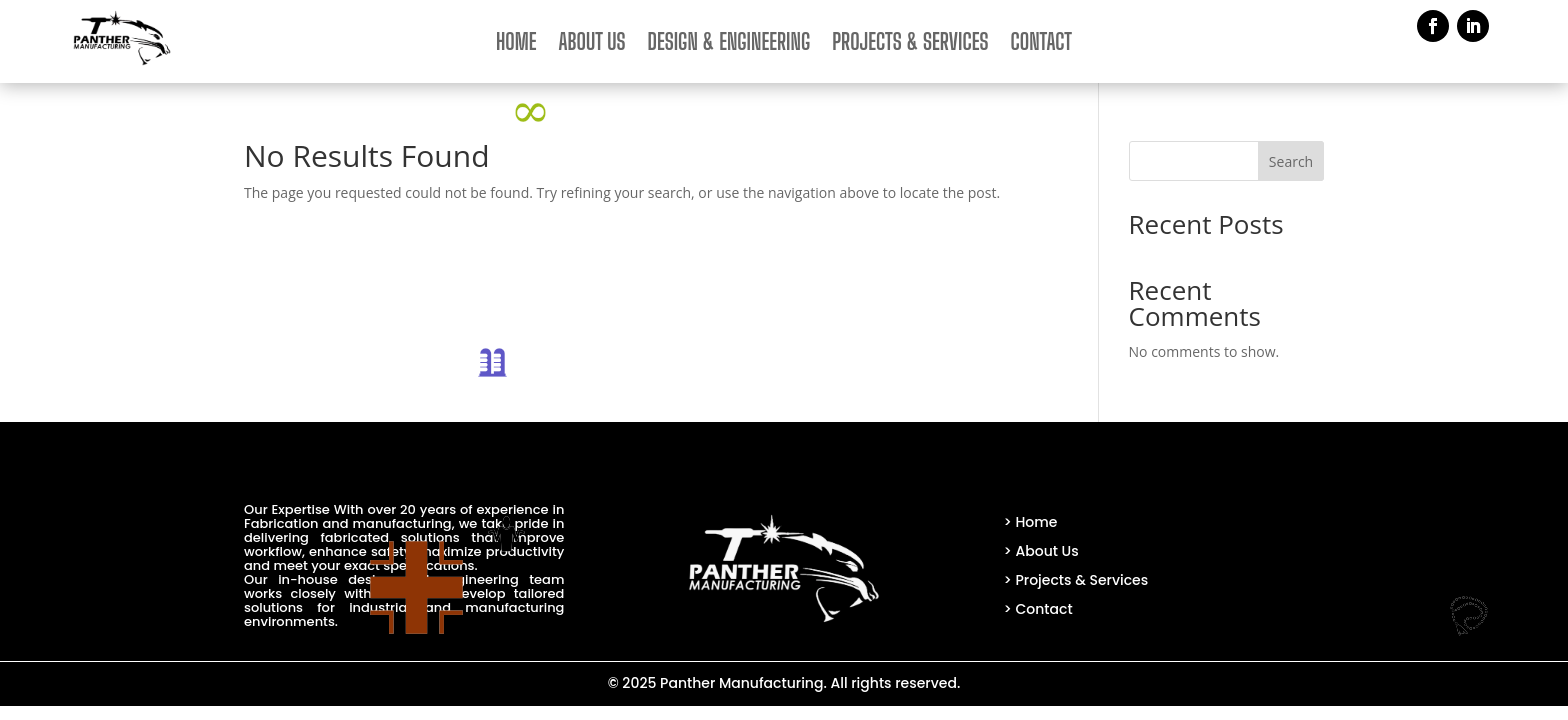 Image resolution: width=1568 pixels, height=720 pixels. I want to click on german military history faction or unit marker in a strategy game, so click(416, 587).